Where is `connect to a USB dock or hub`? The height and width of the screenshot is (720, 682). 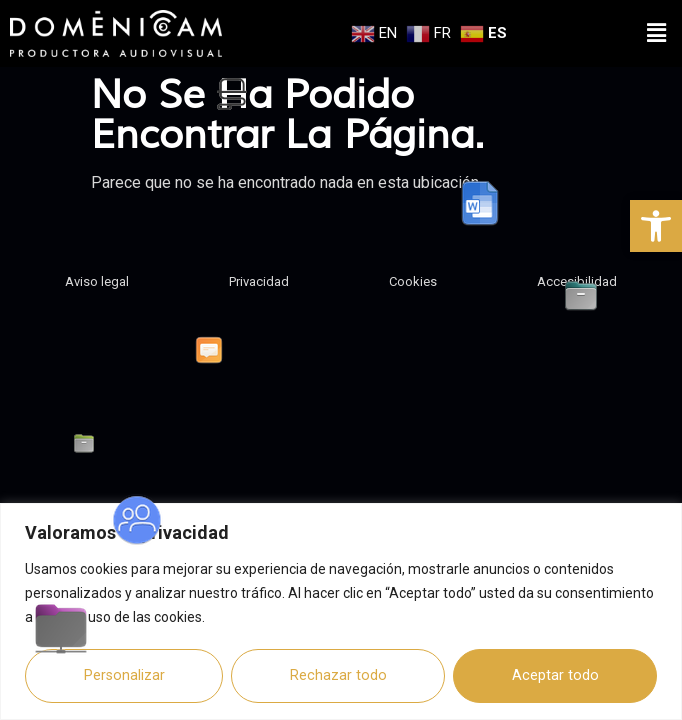 connect to a USB dock or hub is located at coordinates (232, 93).